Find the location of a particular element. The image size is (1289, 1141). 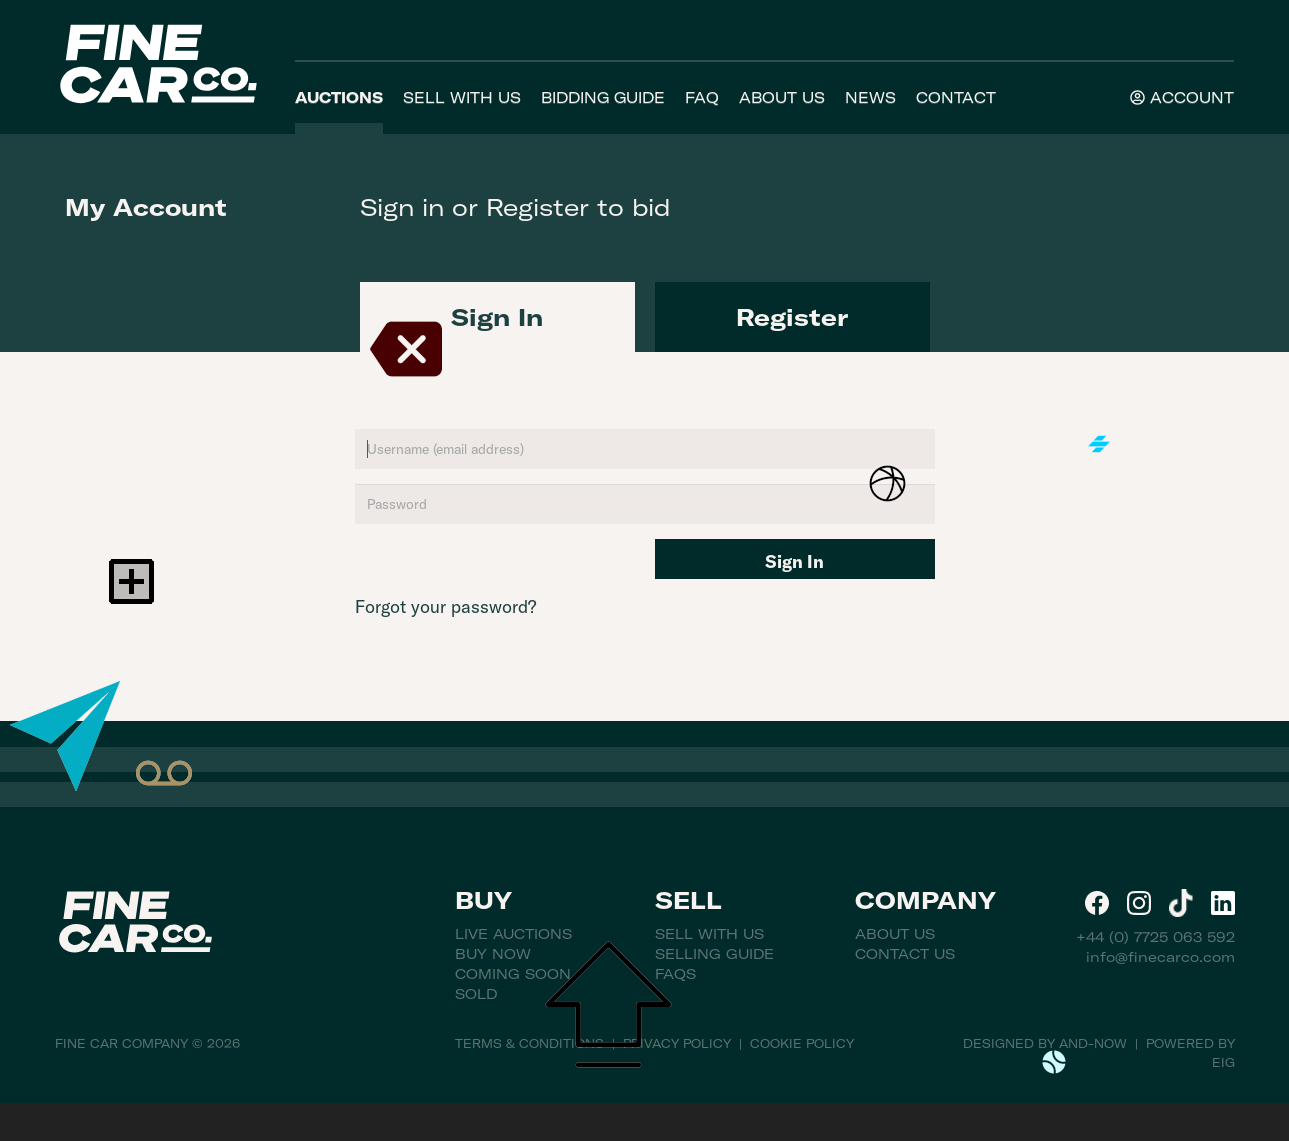

add a new item or content is located at coordinates (131, 581).